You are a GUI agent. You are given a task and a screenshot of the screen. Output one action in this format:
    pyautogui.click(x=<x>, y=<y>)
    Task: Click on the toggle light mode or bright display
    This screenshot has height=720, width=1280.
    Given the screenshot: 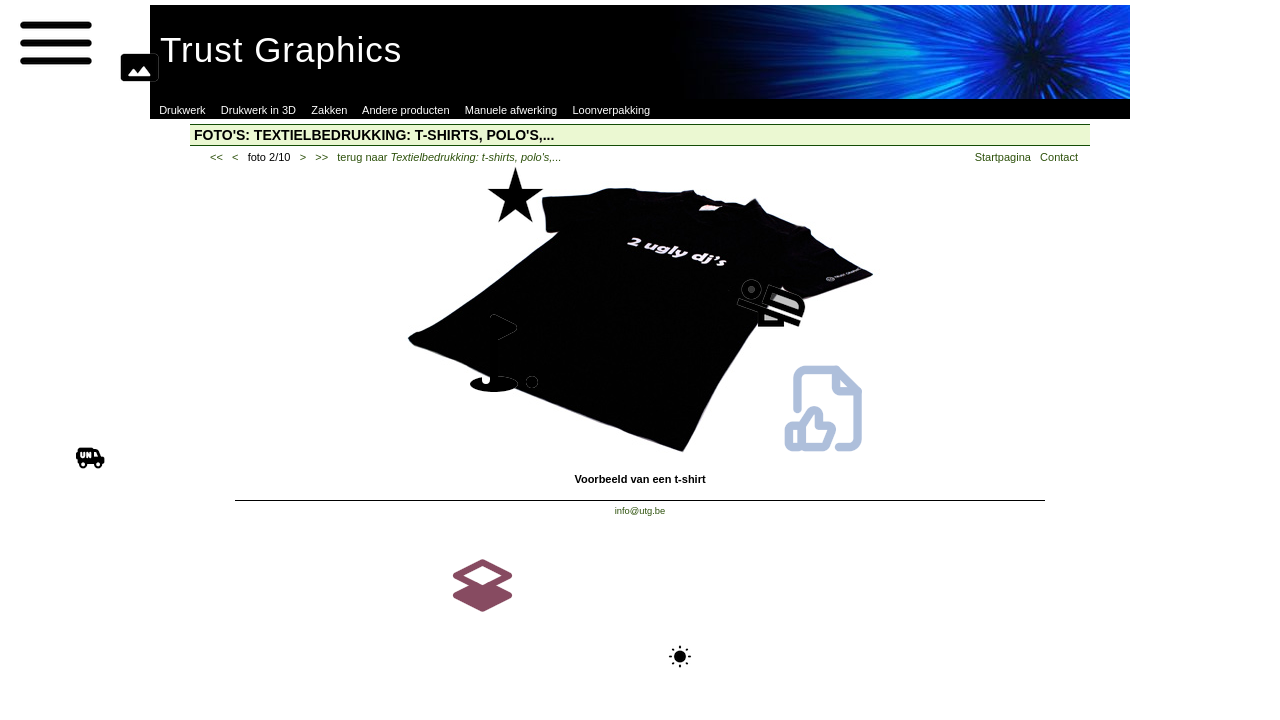 What is the action you would take?
    pyautogui.click(x=680, y=657)
    